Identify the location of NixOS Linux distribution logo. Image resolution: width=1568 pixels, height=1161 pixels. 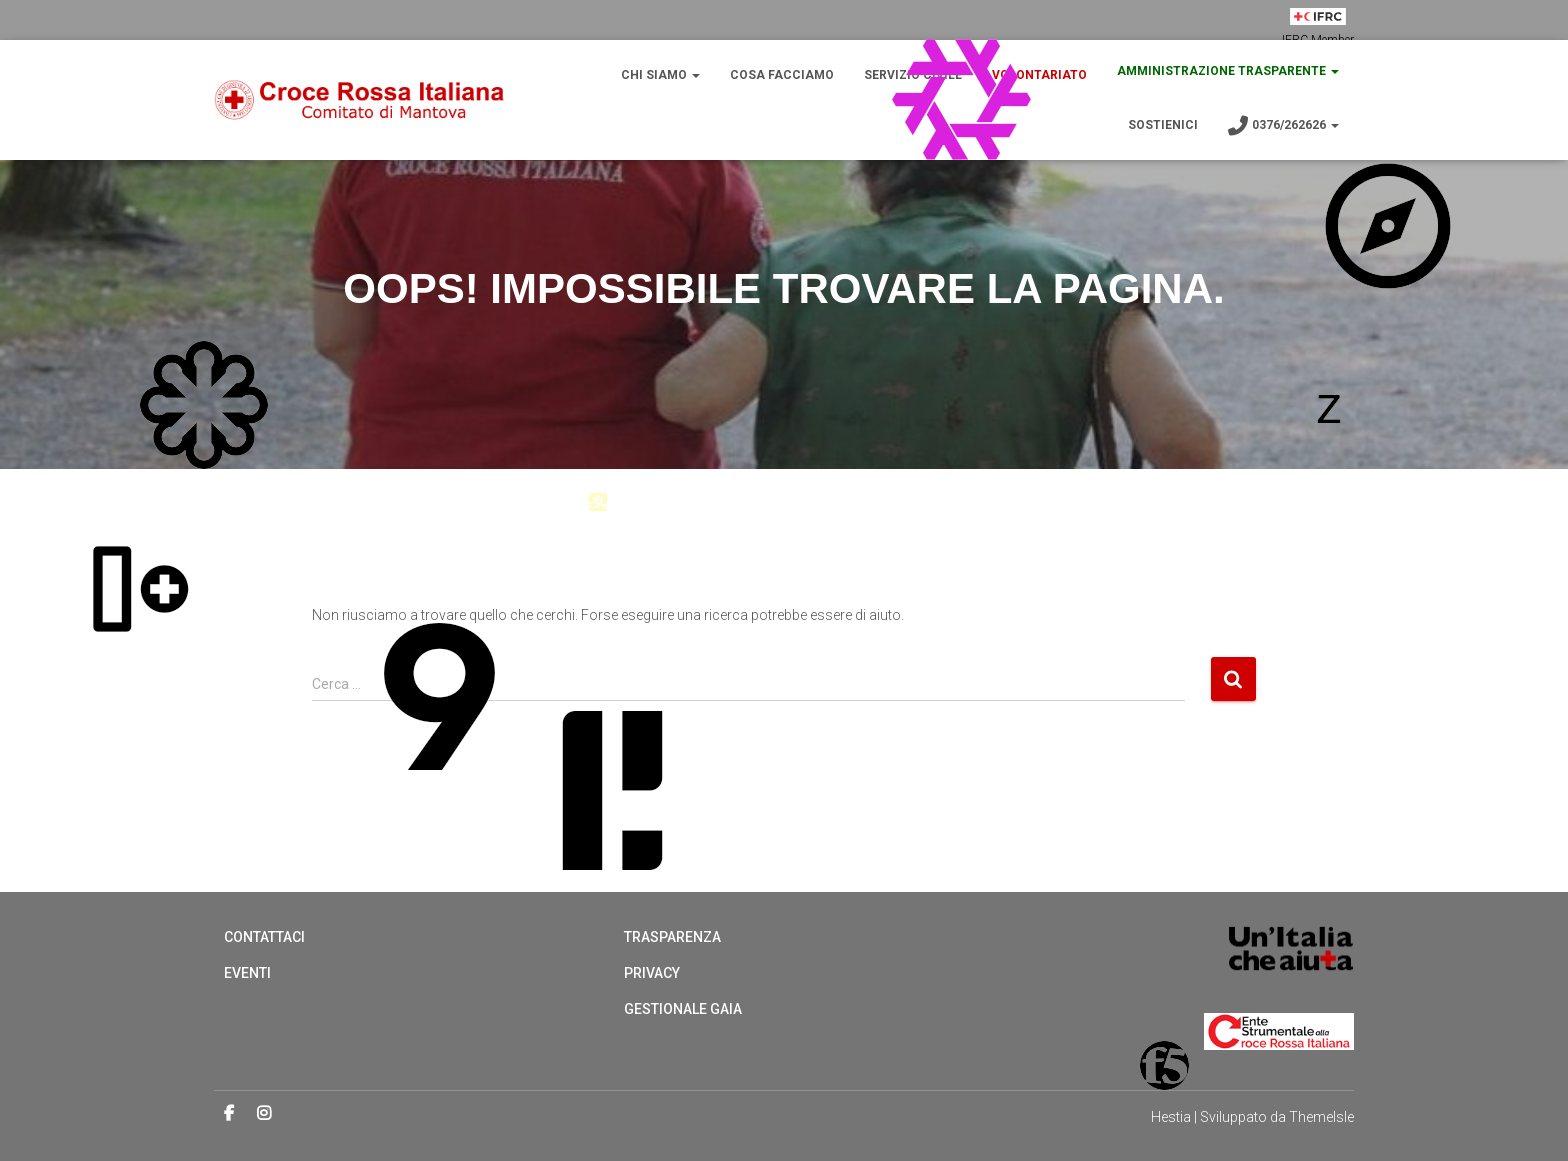
(961, 99).